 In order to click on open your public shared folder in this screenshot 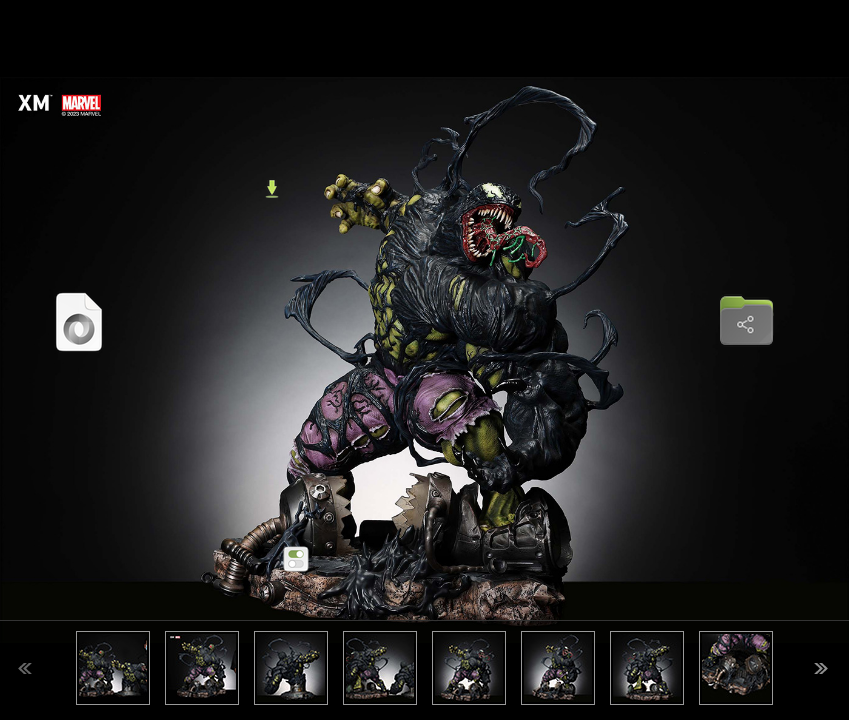, I will do `click(746, 320)`.